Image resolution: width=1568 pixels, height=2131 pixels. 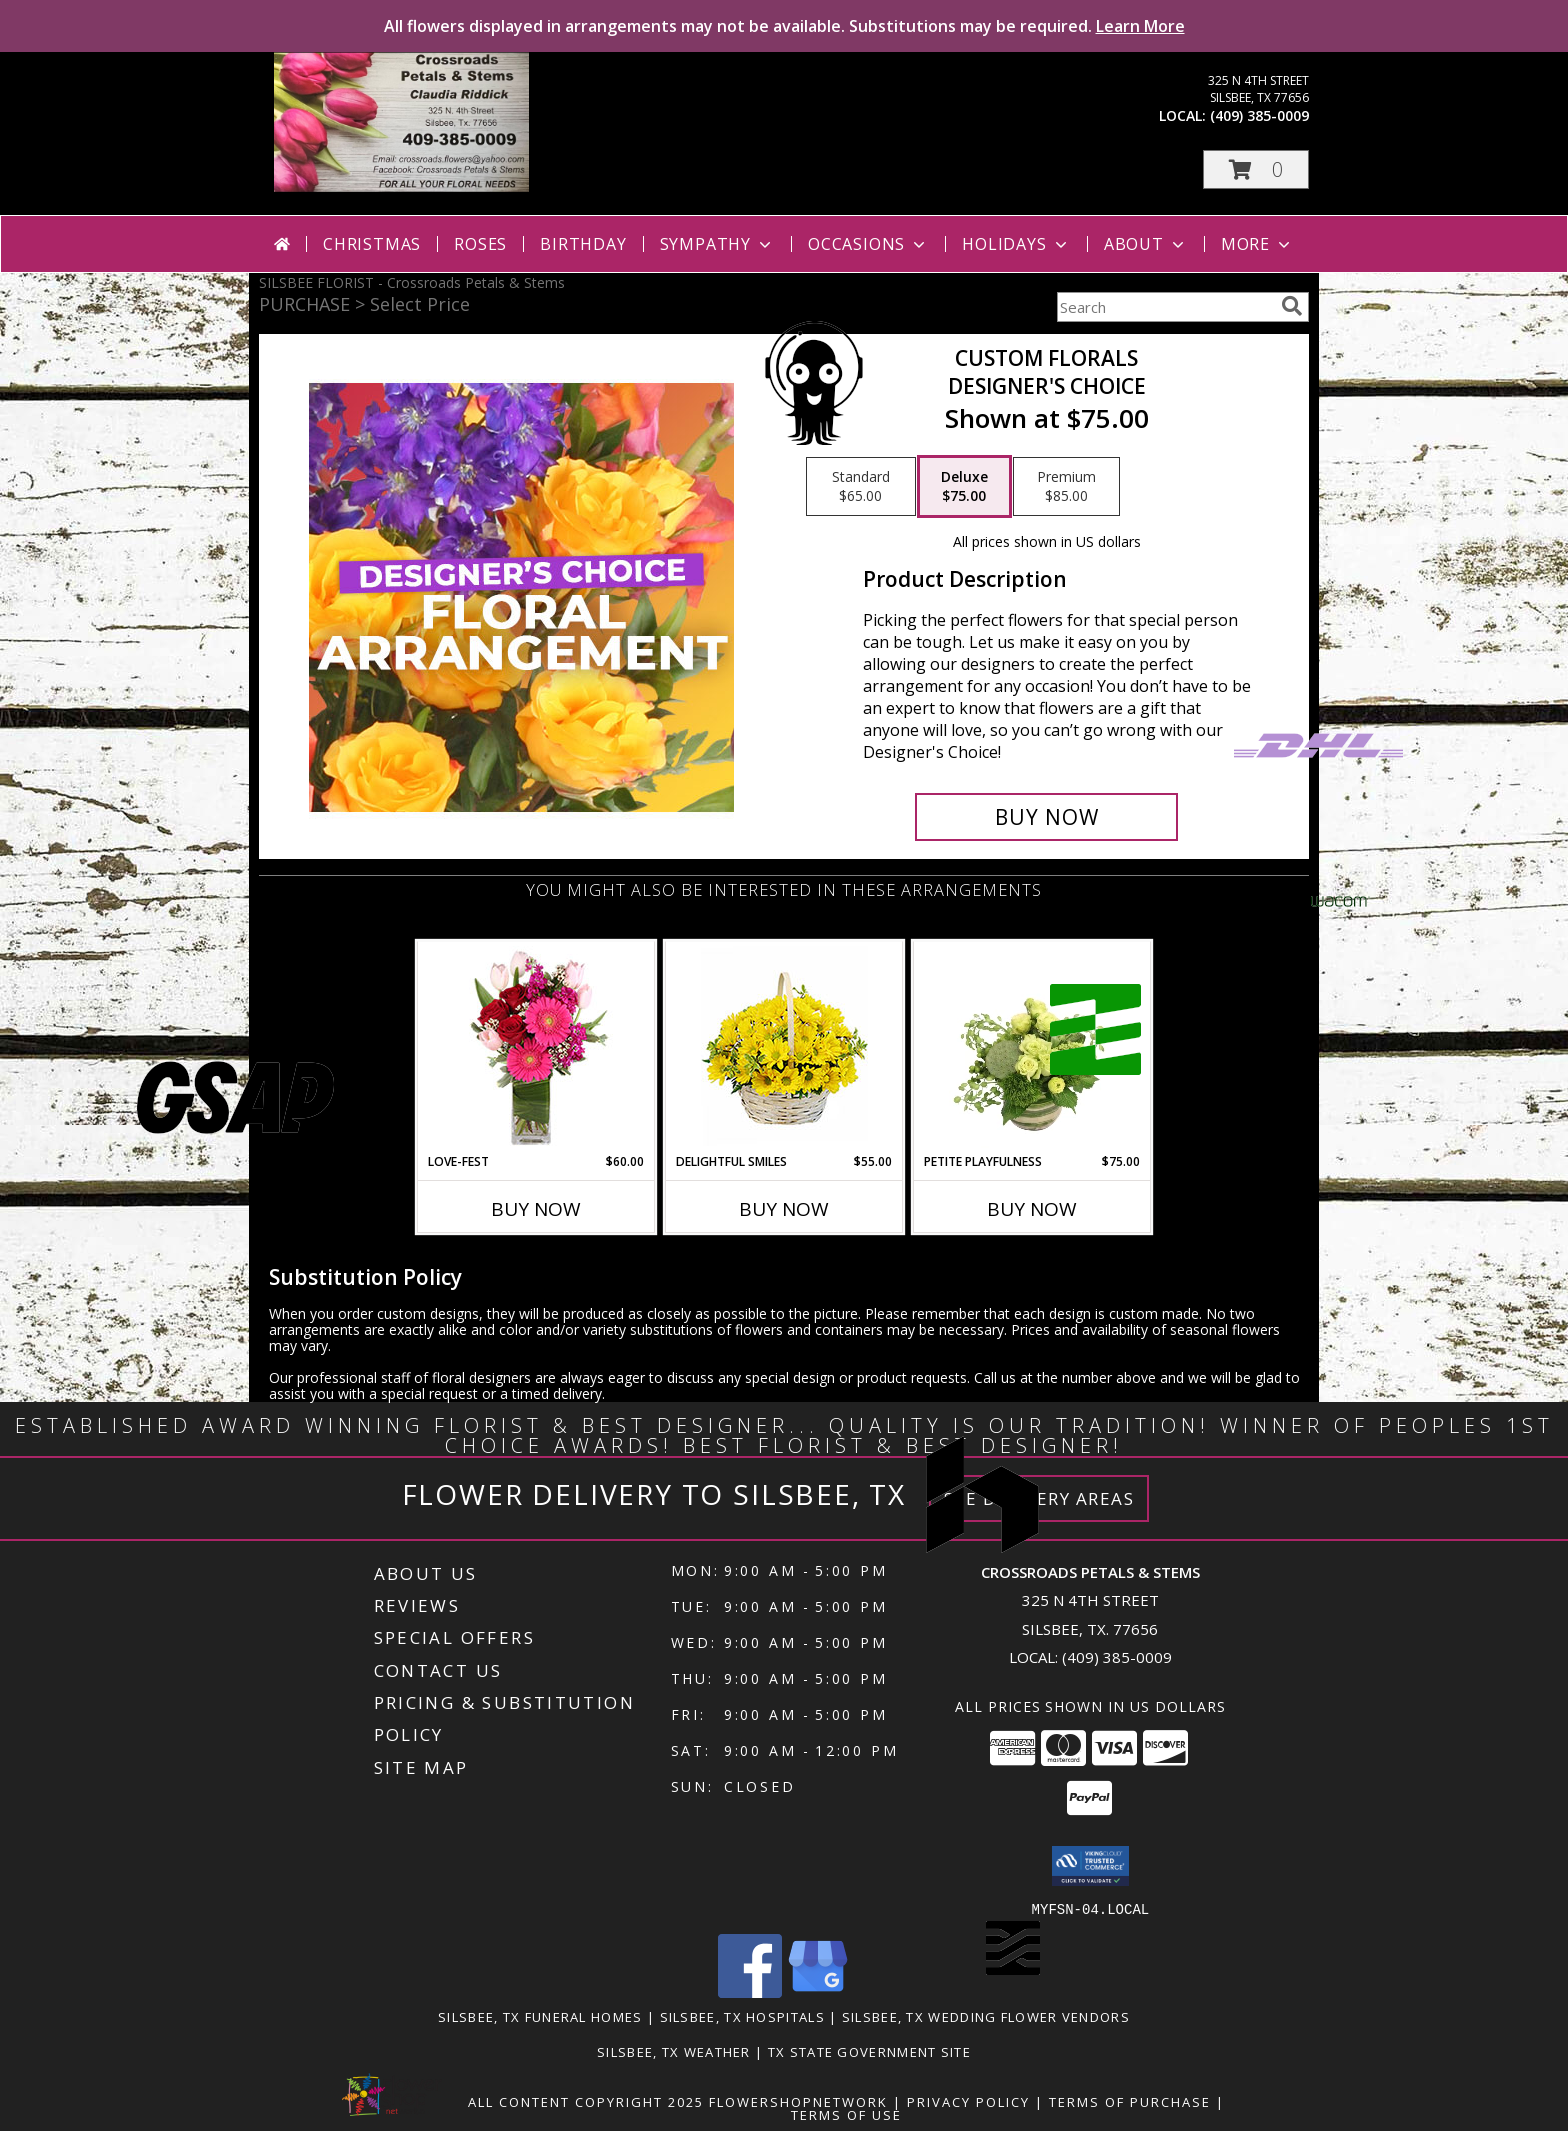 I want to click on stimulus javascript framework logo, so click(x=1013, y=1948).